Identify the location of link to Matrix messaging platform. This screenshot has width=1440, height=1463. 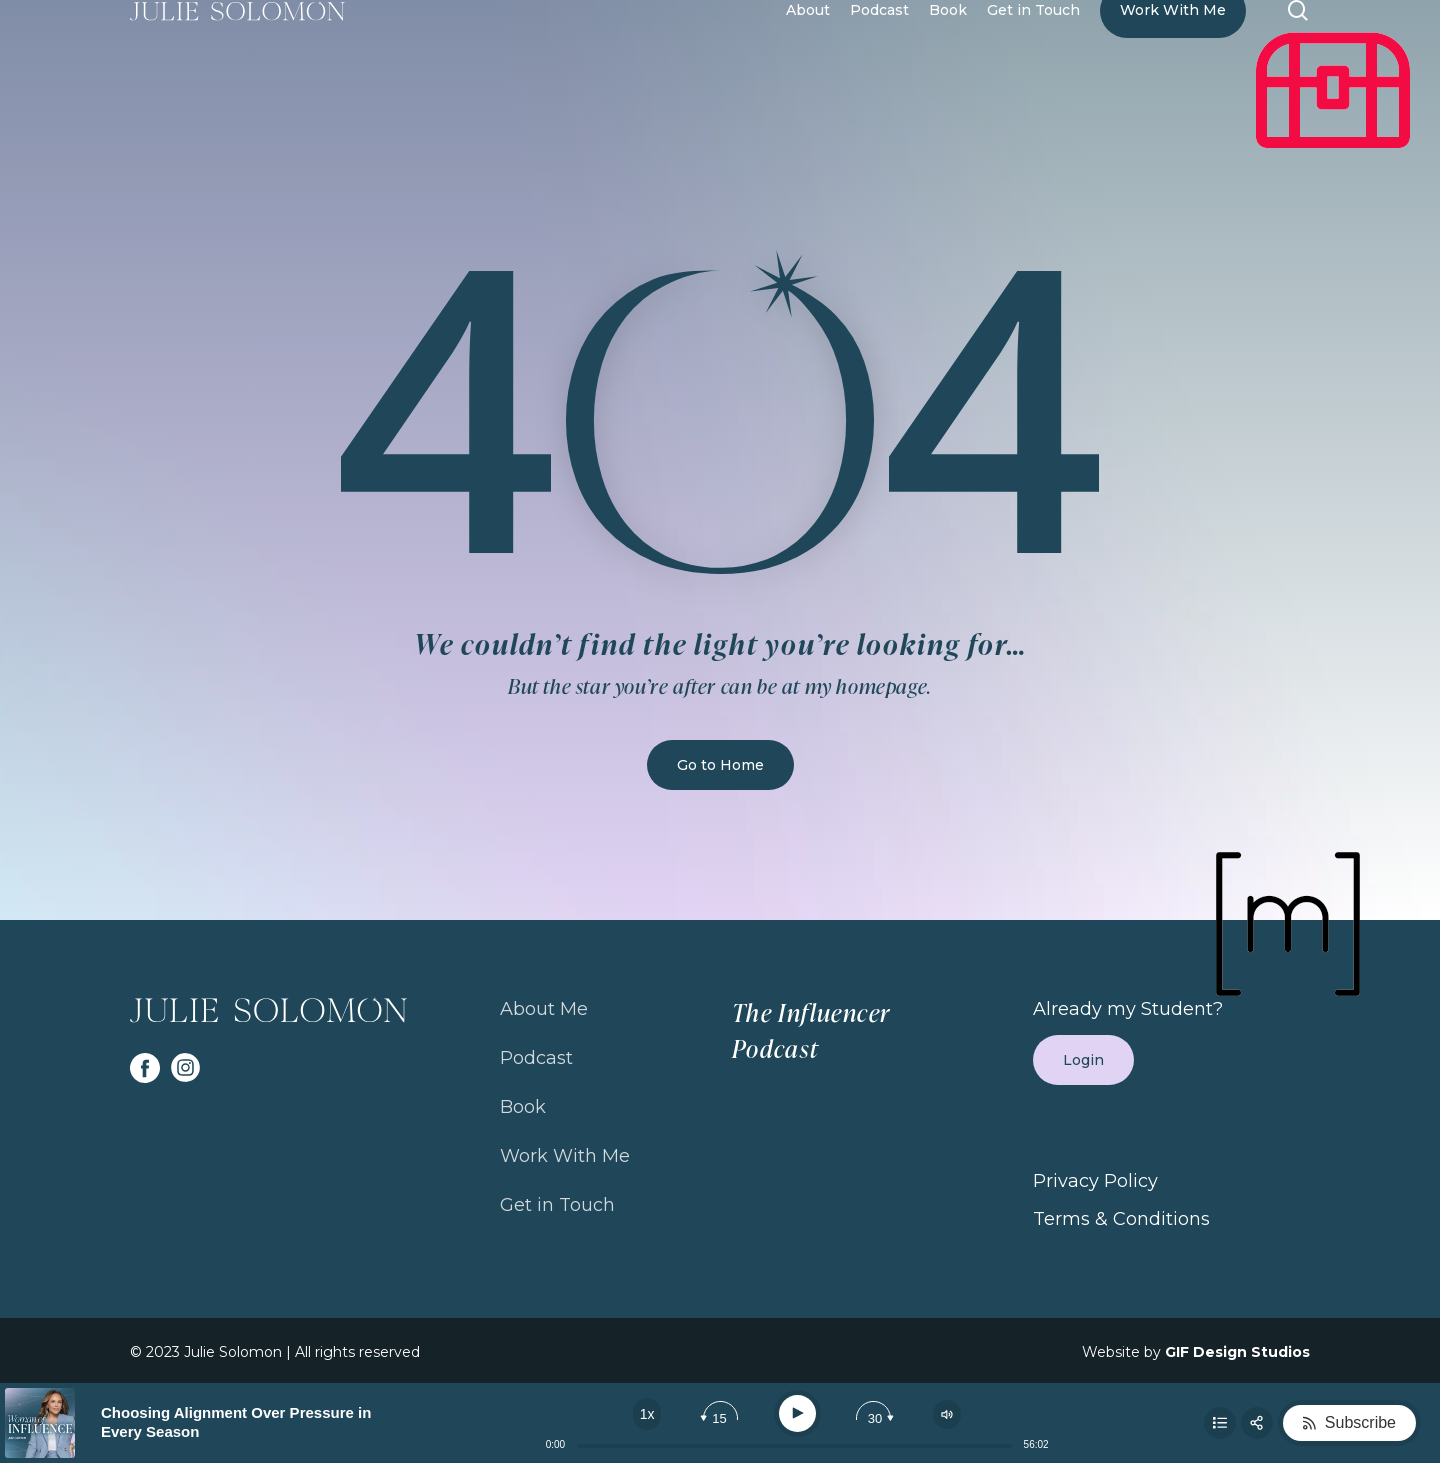
(1288, 924).